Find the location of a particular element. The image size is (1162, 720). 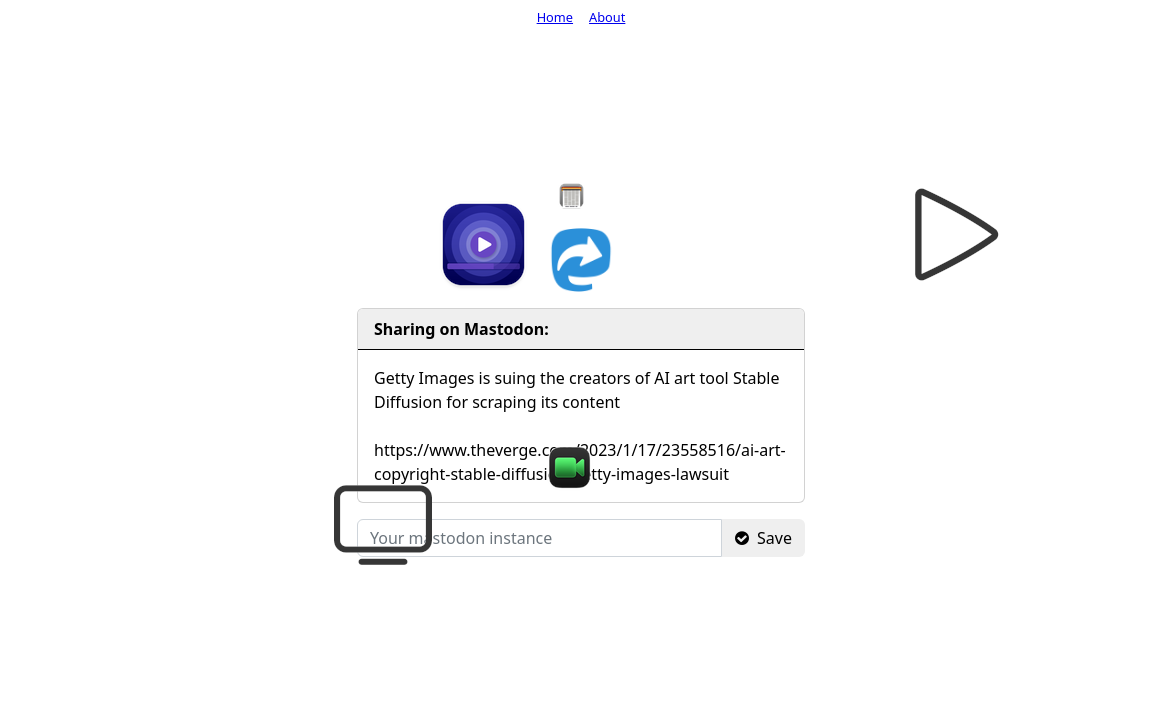

indicates a desktop computer or workstation is located at coordinates (383, 522).